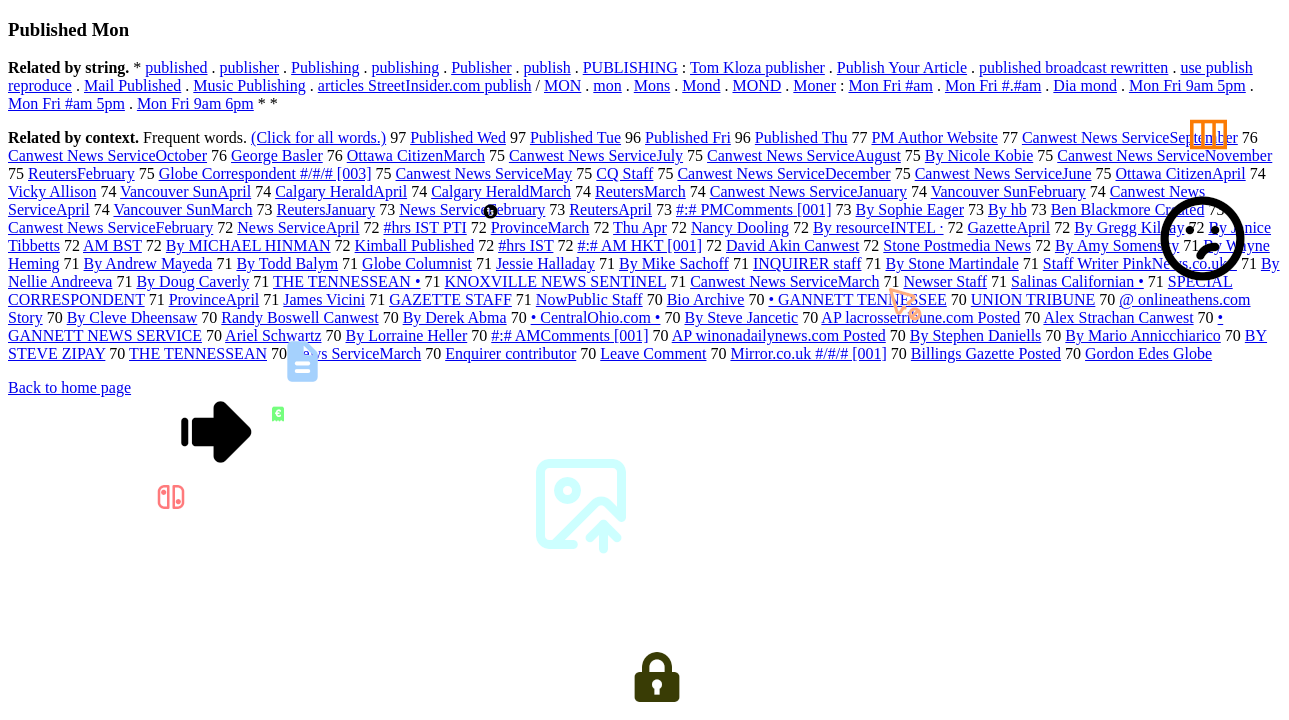  I want to click on indicate user frustration or negative feedback, so click(1202, 238).